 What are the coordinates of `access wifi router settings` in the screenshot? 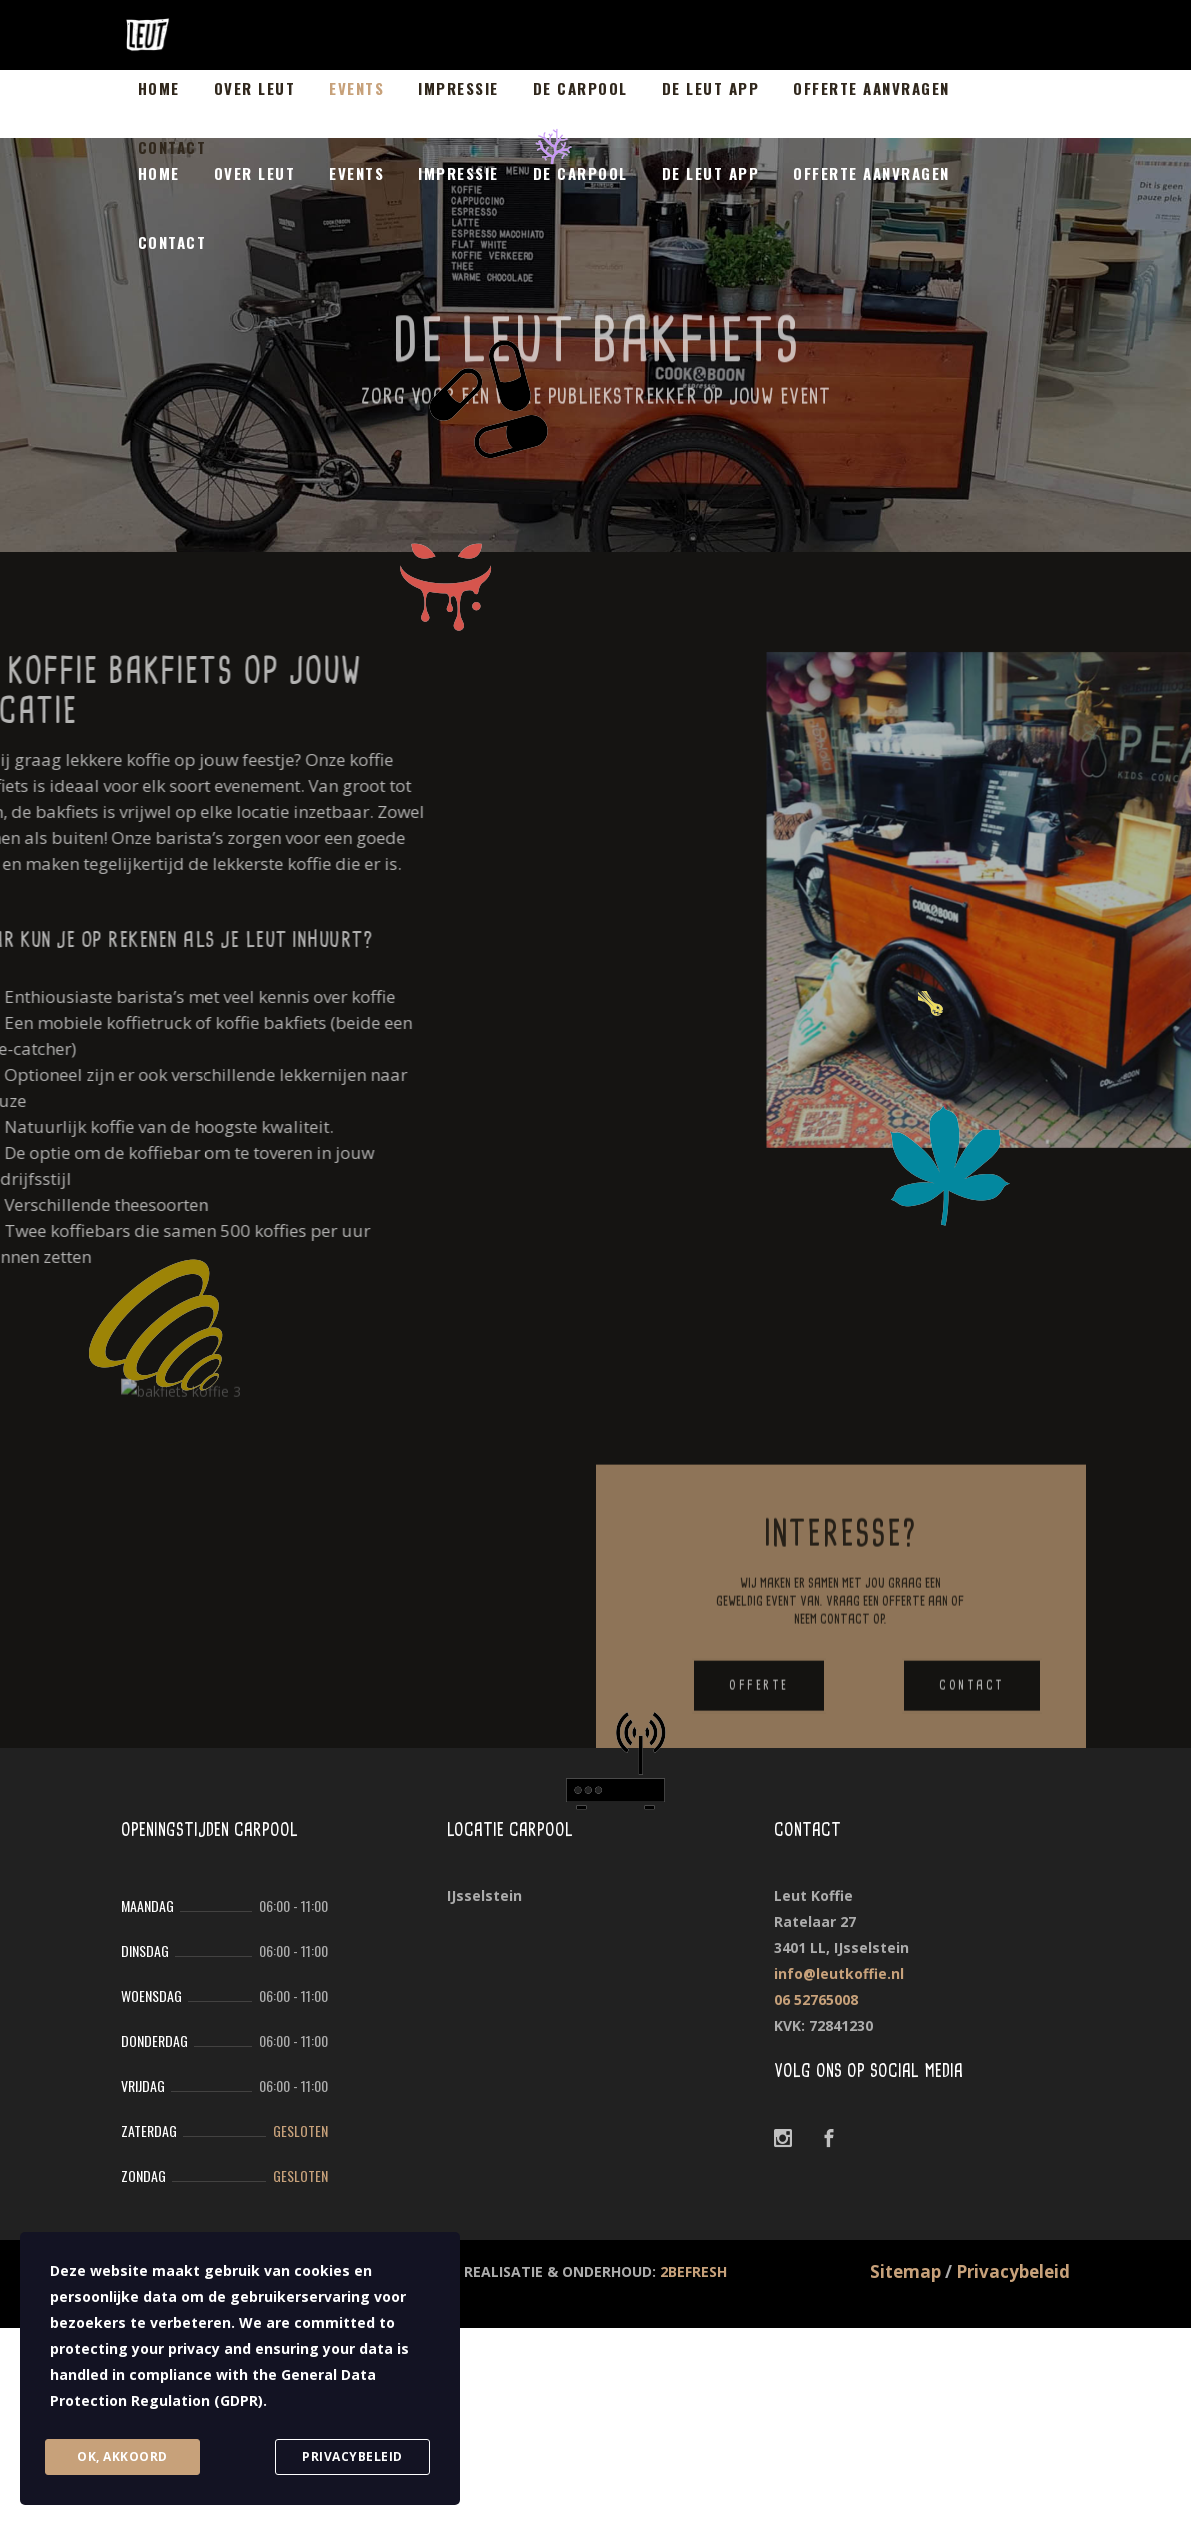 It's located at (615, 1759).